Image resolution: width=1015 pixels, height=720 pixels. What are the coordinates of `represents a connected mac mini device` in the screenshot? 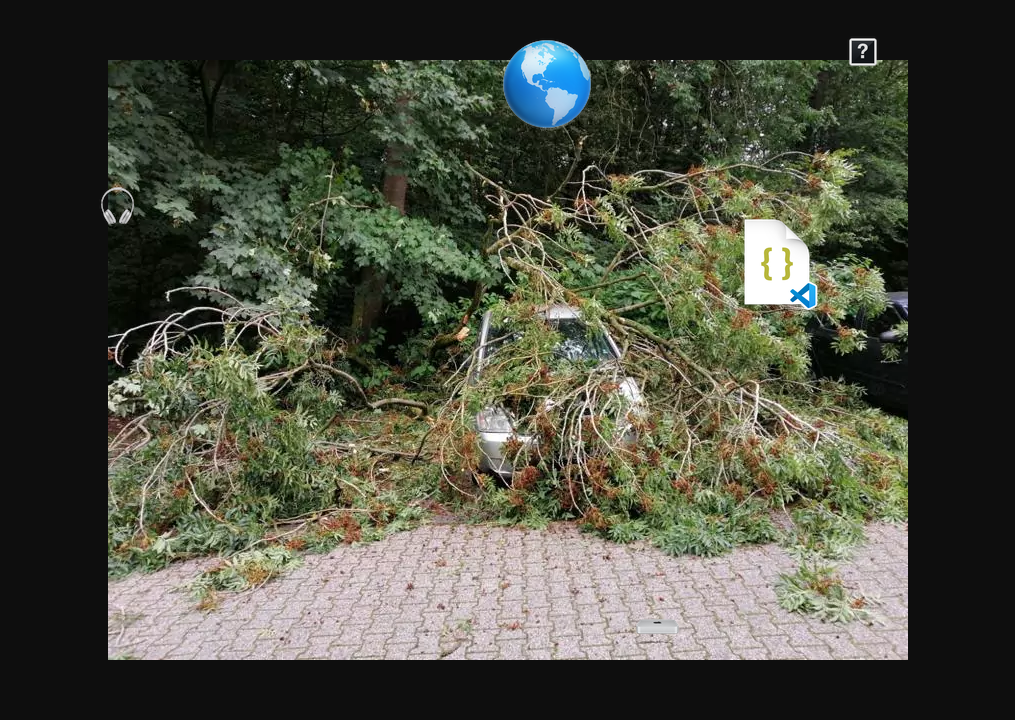 It's located at (657, 626).